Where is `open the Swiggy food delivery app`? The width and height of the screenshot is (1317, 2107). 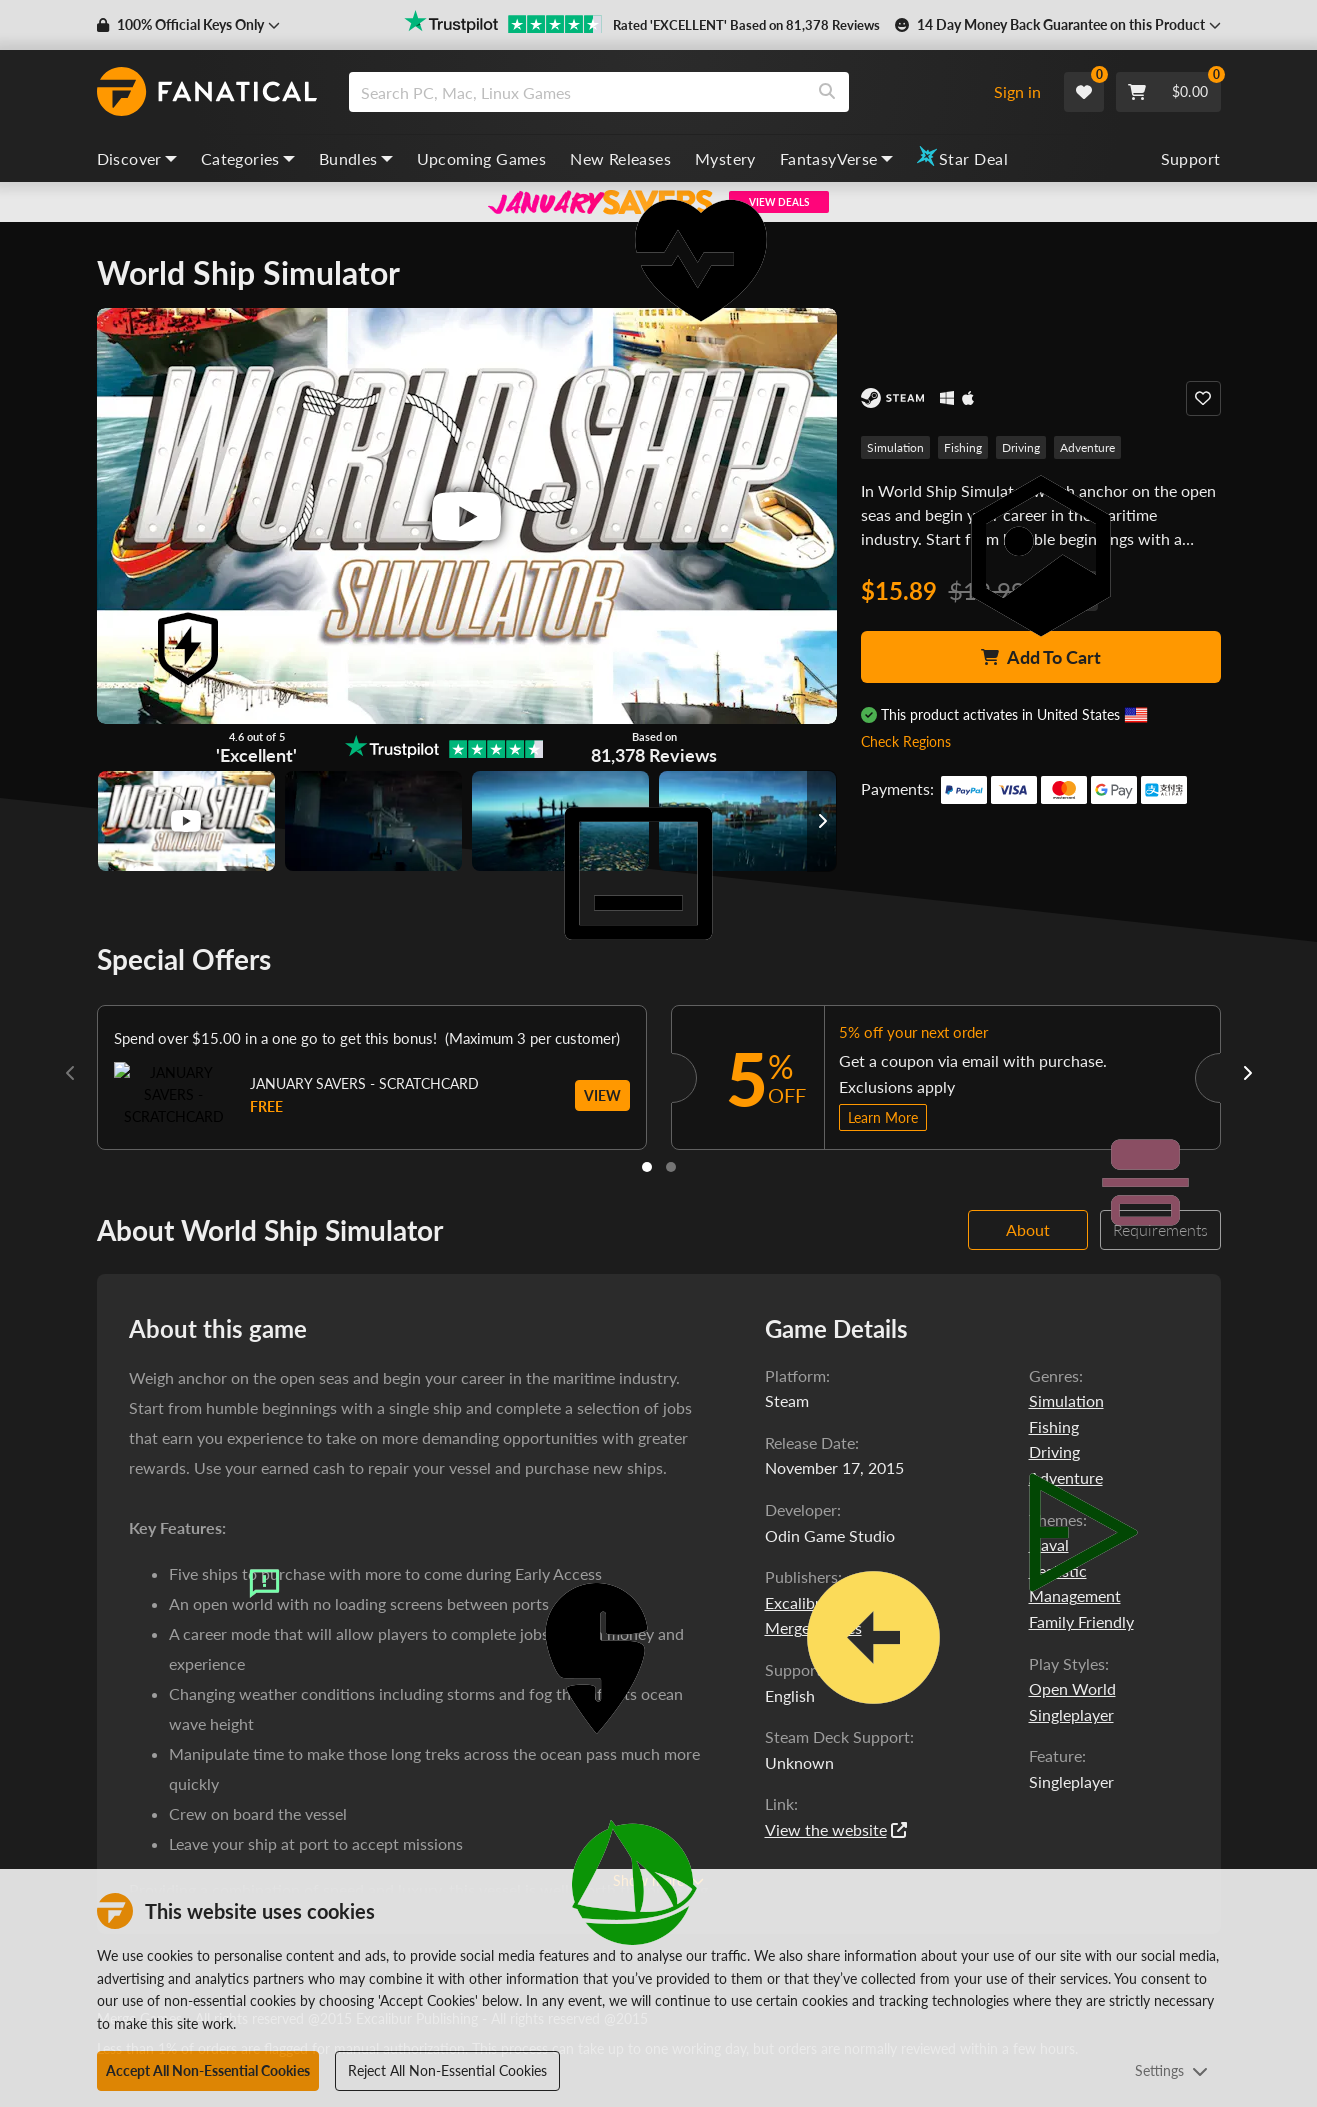
open the Swiggy food delivery app is located at coordinates (596, 1658).